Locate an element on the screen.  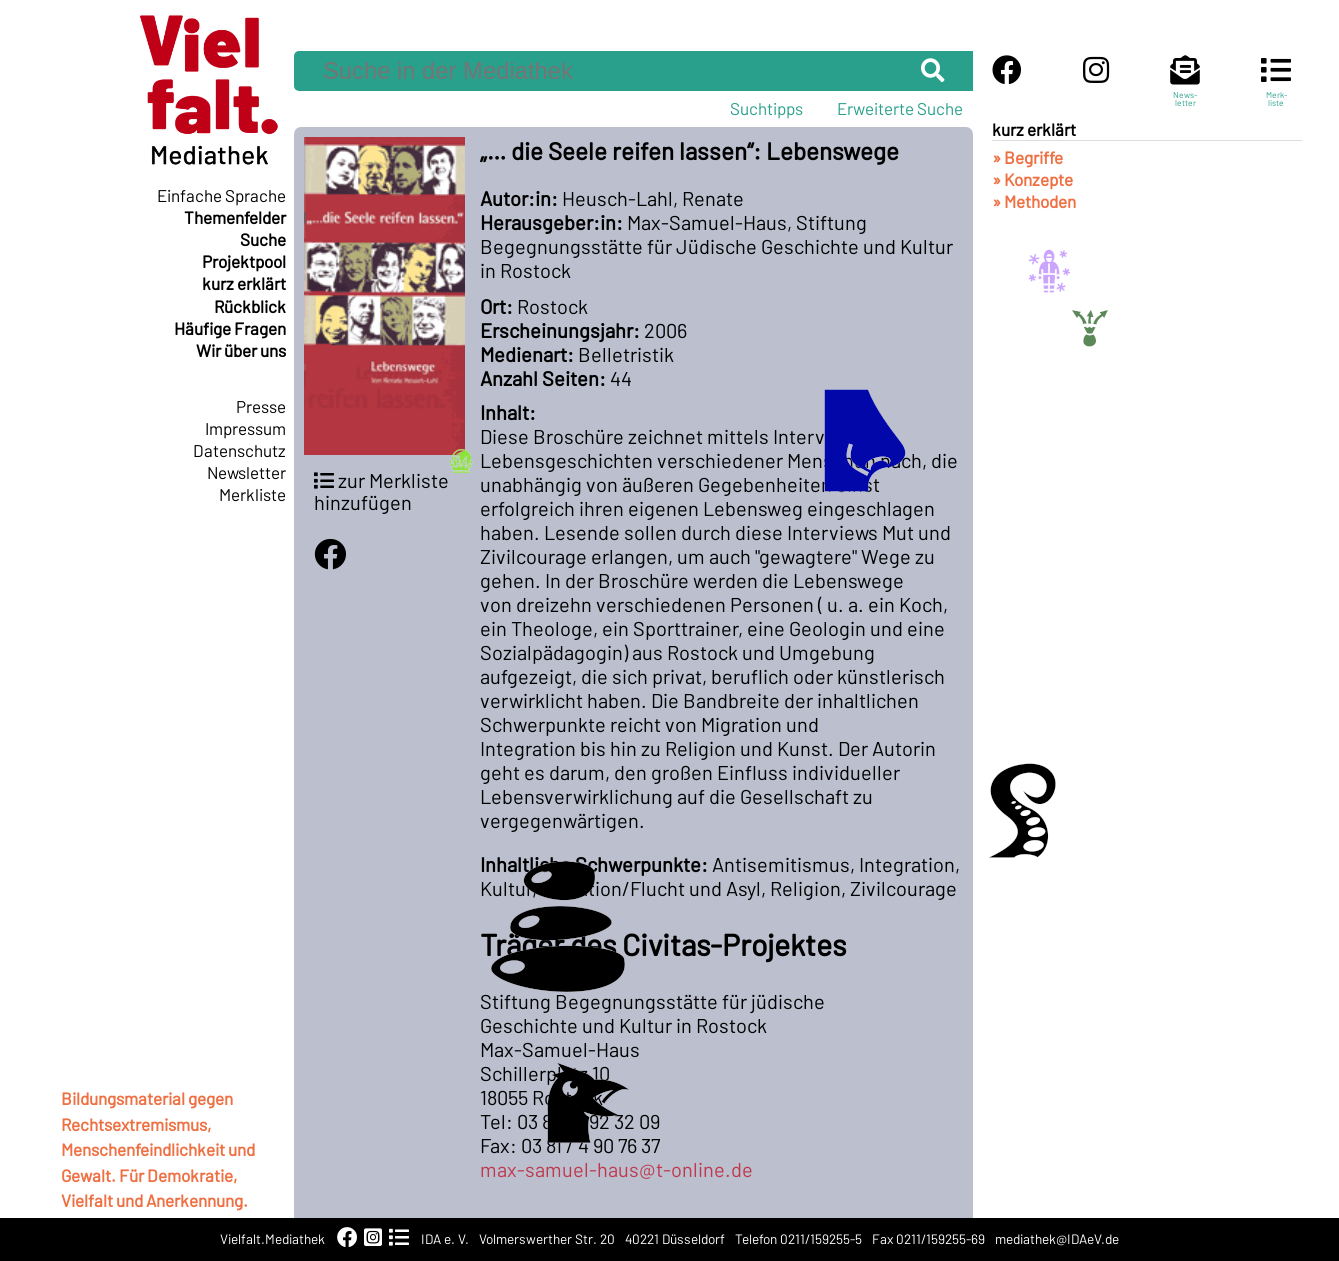
represents a sea creature or kraken enemy type is located at coordinates (1022, 812).